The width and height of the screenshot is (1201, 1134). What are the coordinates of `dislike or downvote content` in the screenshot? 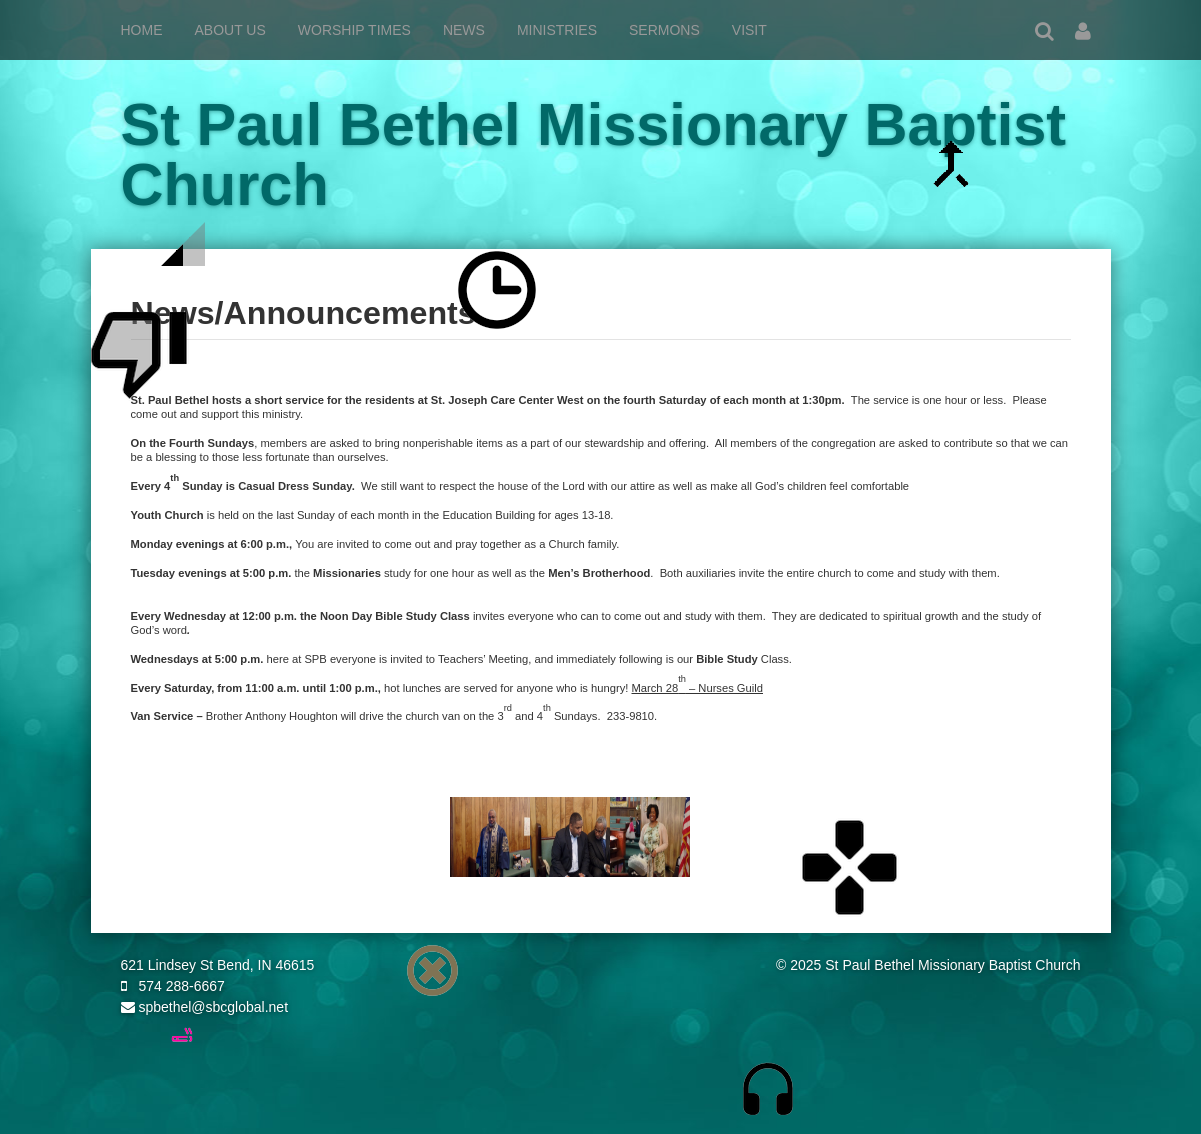 It's located at (139, 351).